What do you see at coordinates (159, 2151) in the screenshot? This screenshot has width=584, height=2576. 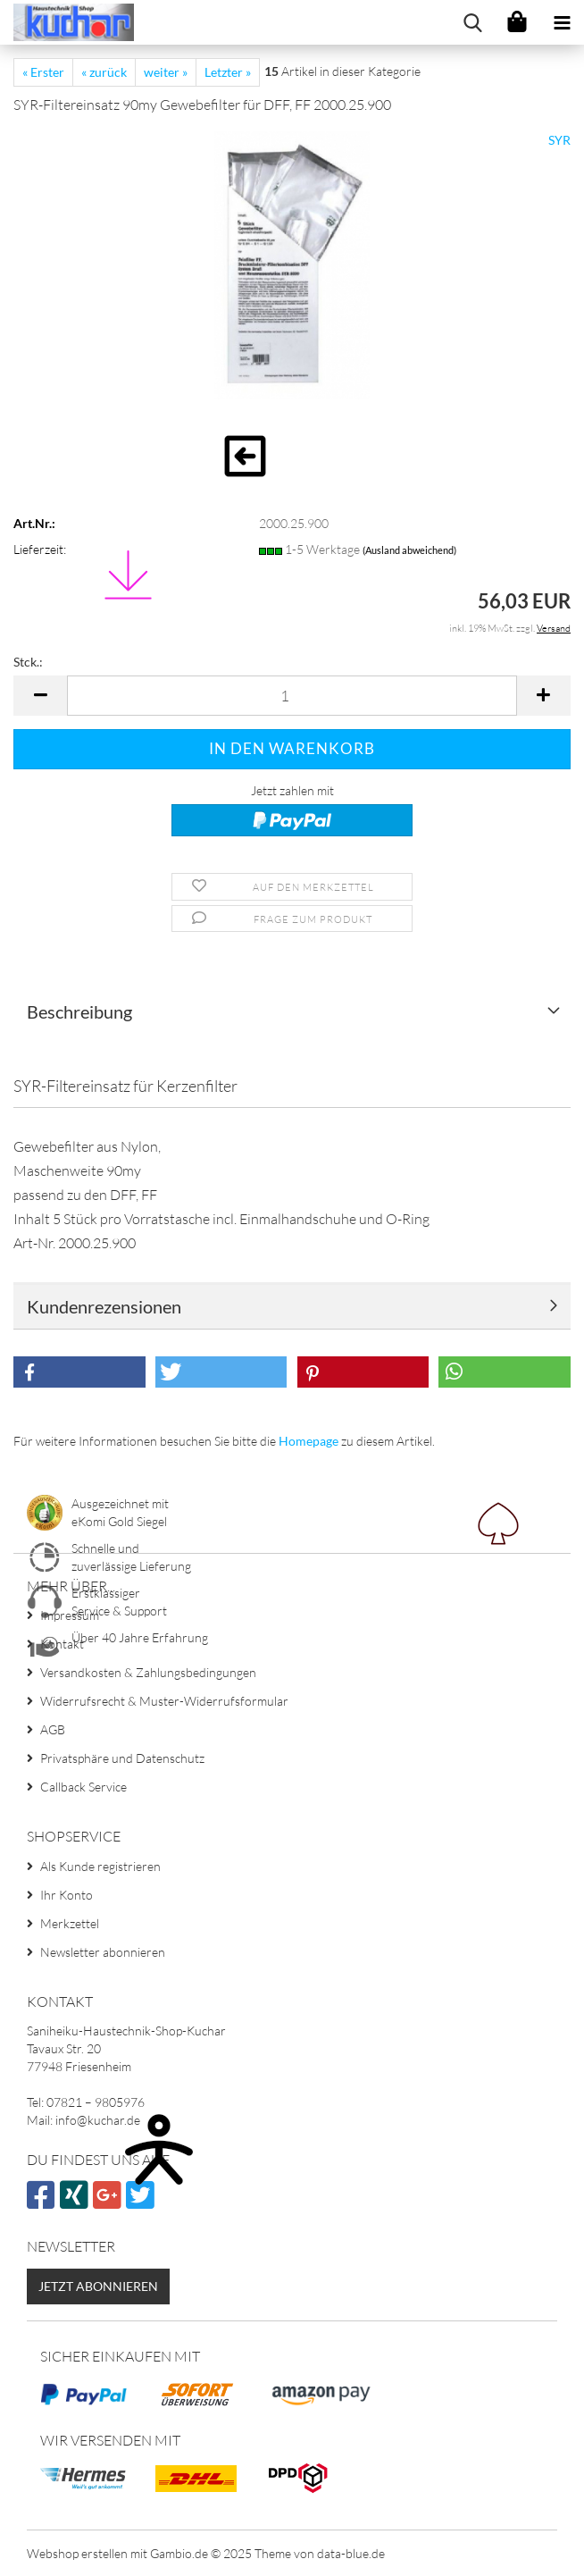 I see `view user profile` at bounding box center [159, 2151].